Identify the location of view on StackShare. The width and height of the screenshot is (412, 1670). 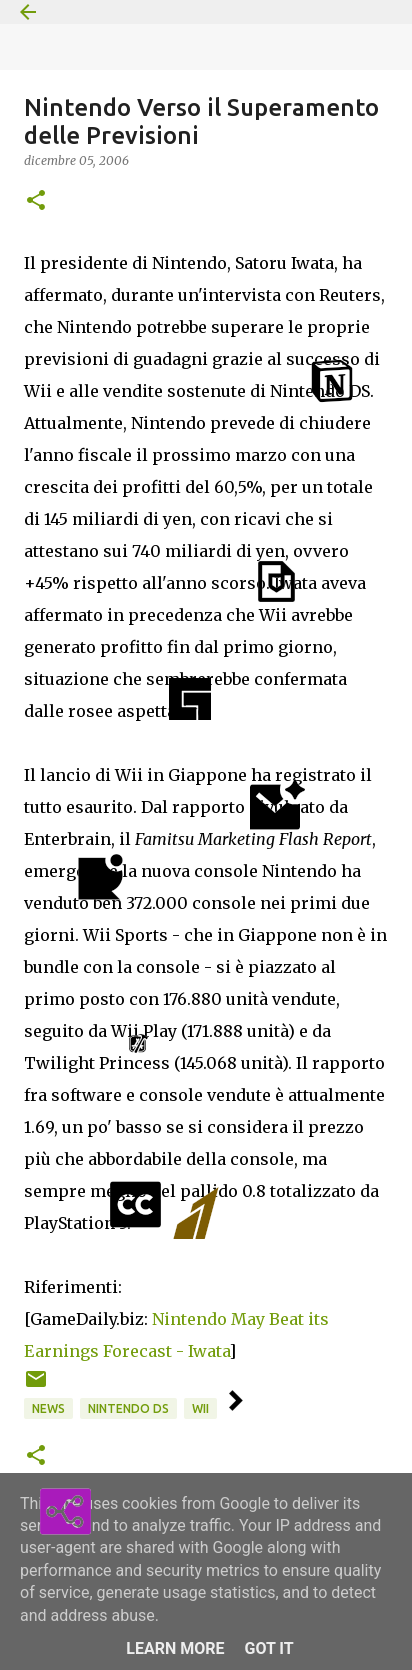
(65, 1511).